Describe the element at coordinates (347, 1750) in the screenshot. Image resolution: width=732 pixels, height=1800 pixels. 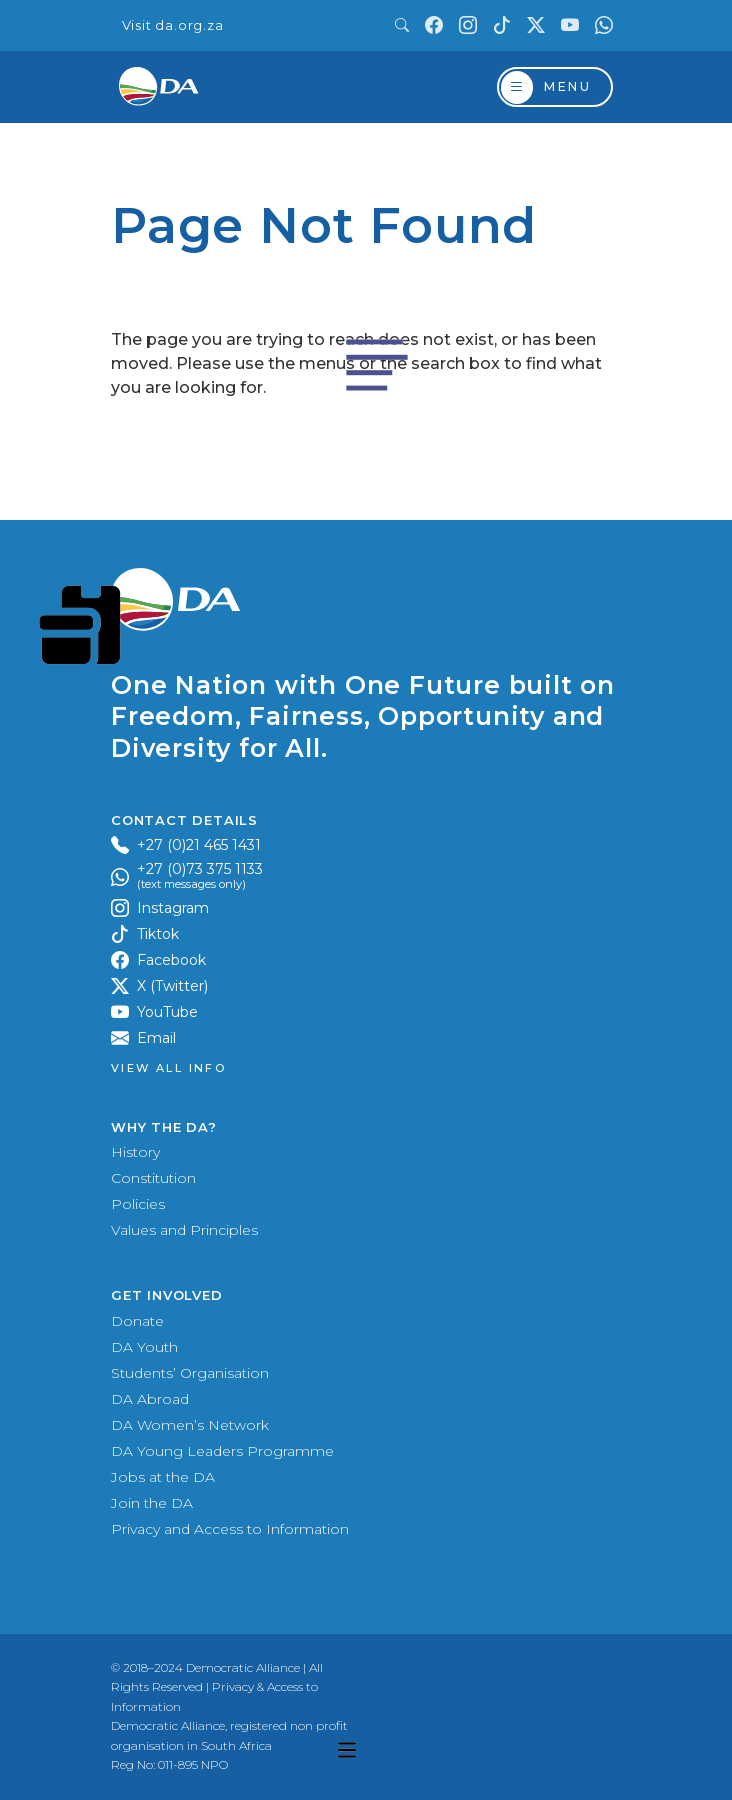
I see `open navigation menu` at that location.